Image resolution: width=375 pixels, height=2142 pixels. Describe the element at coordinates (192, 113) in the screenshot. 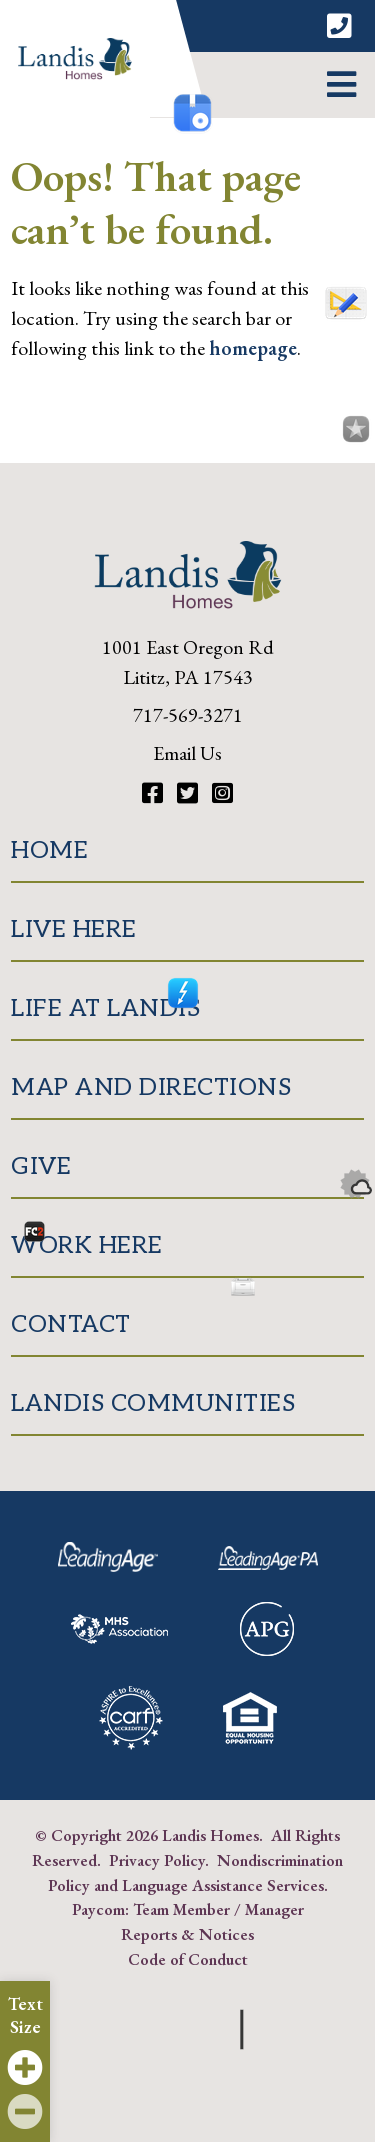

I see `access input source or keyboard layout settings` at that location.